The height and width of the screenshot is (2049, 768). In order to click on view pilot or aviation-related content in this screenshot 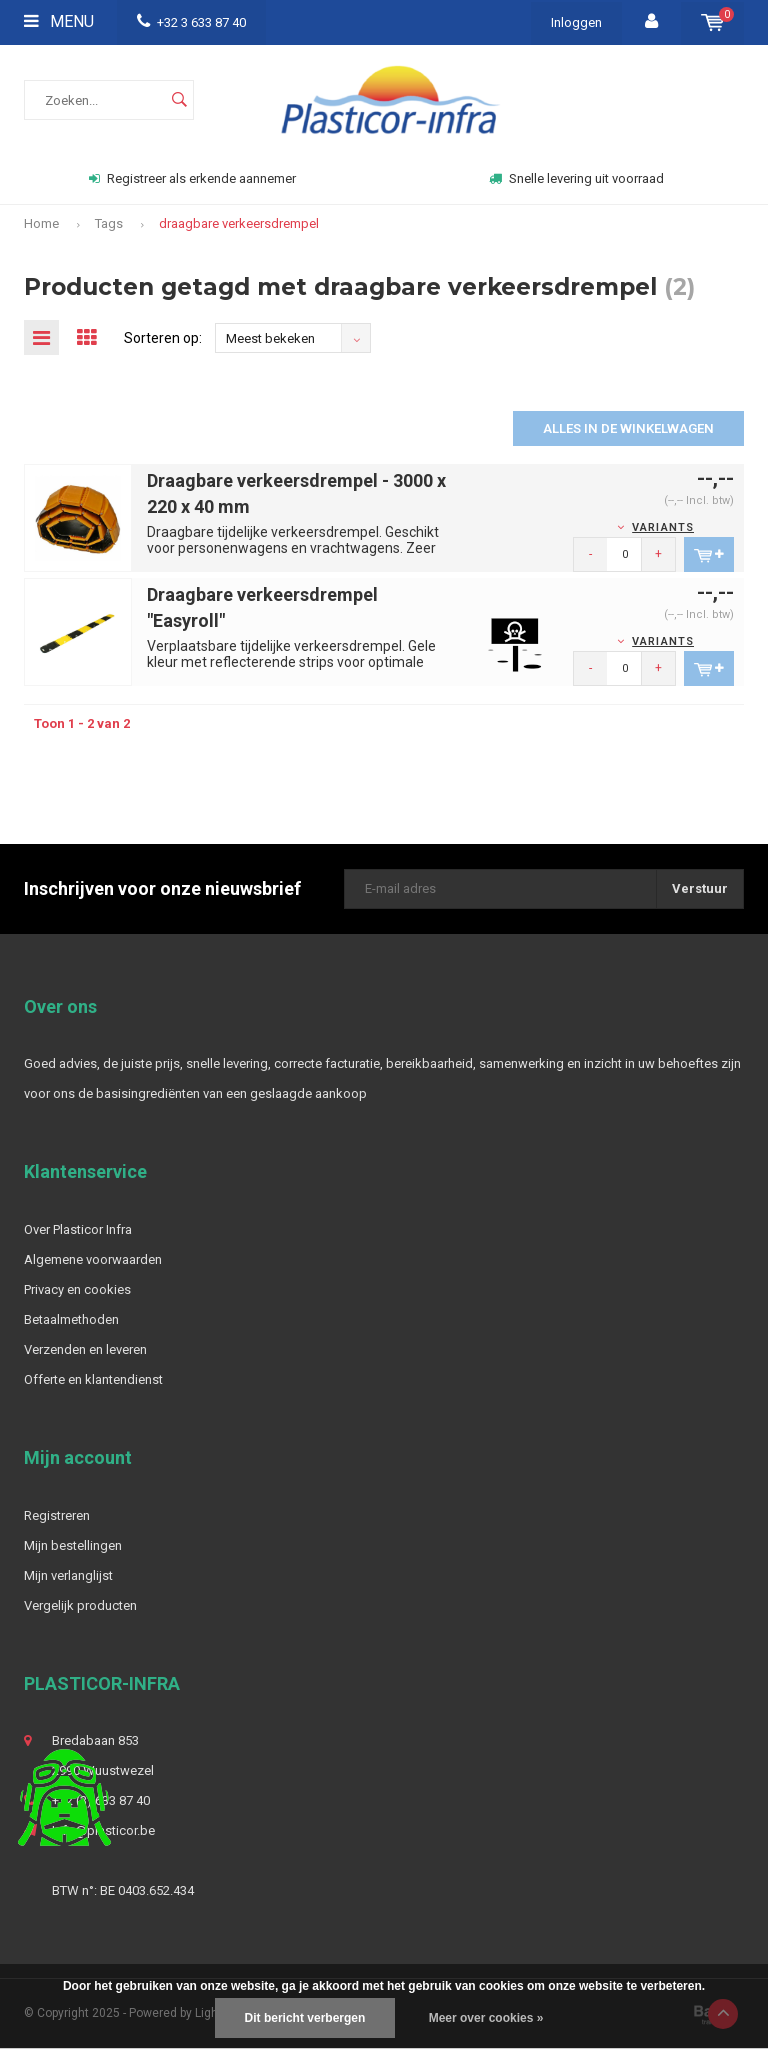, I will do `click(64, 1797)`.